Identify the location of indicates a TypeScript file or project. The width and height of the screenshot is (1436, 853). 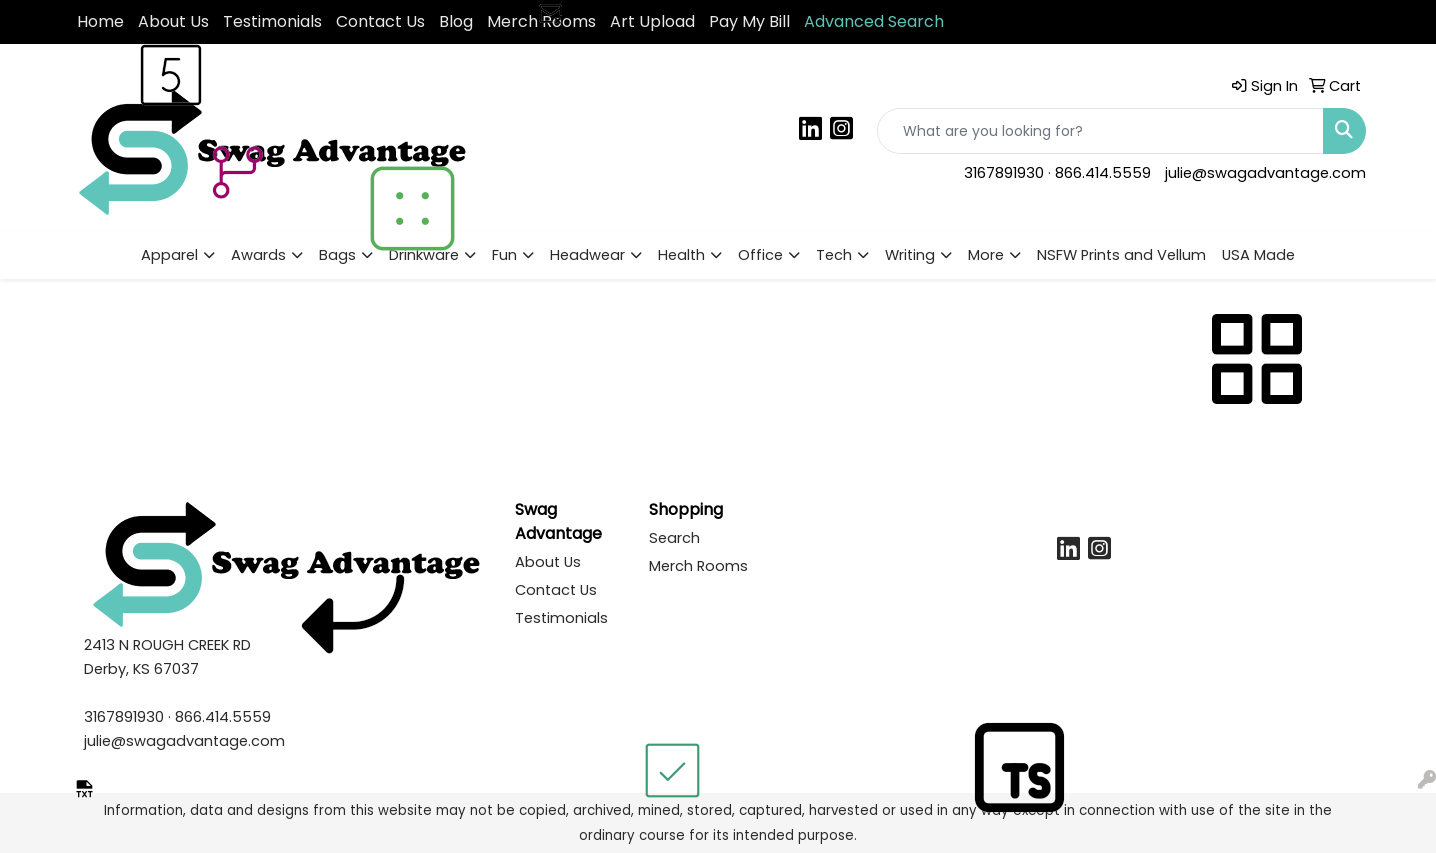
(1019, 767).